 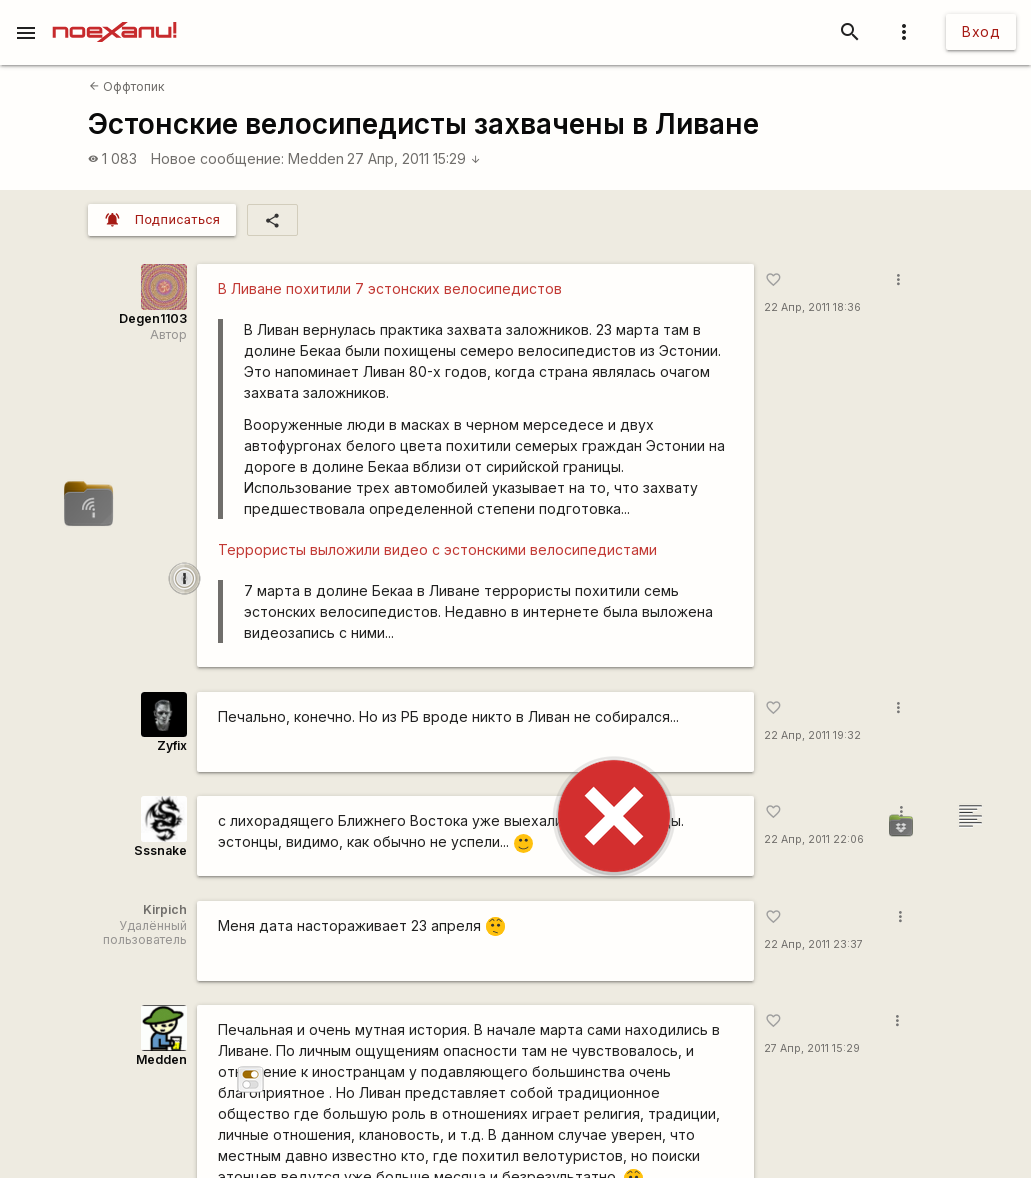 What do you see at coordinates (184, 578) in the screenshot?
I see `open the passwords app` at bounding box center [184, 578].